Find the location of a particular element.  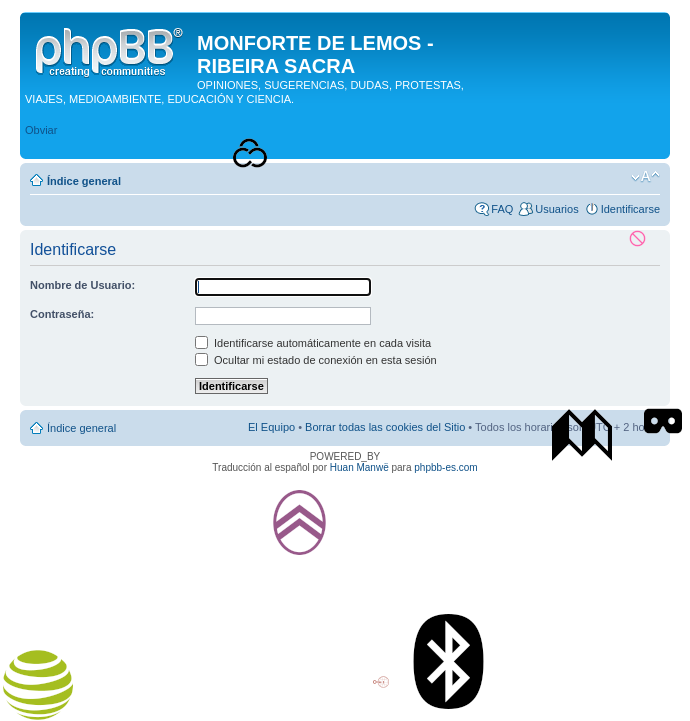

indicates a blocked or restricted action is located at coordinates (637, 238).